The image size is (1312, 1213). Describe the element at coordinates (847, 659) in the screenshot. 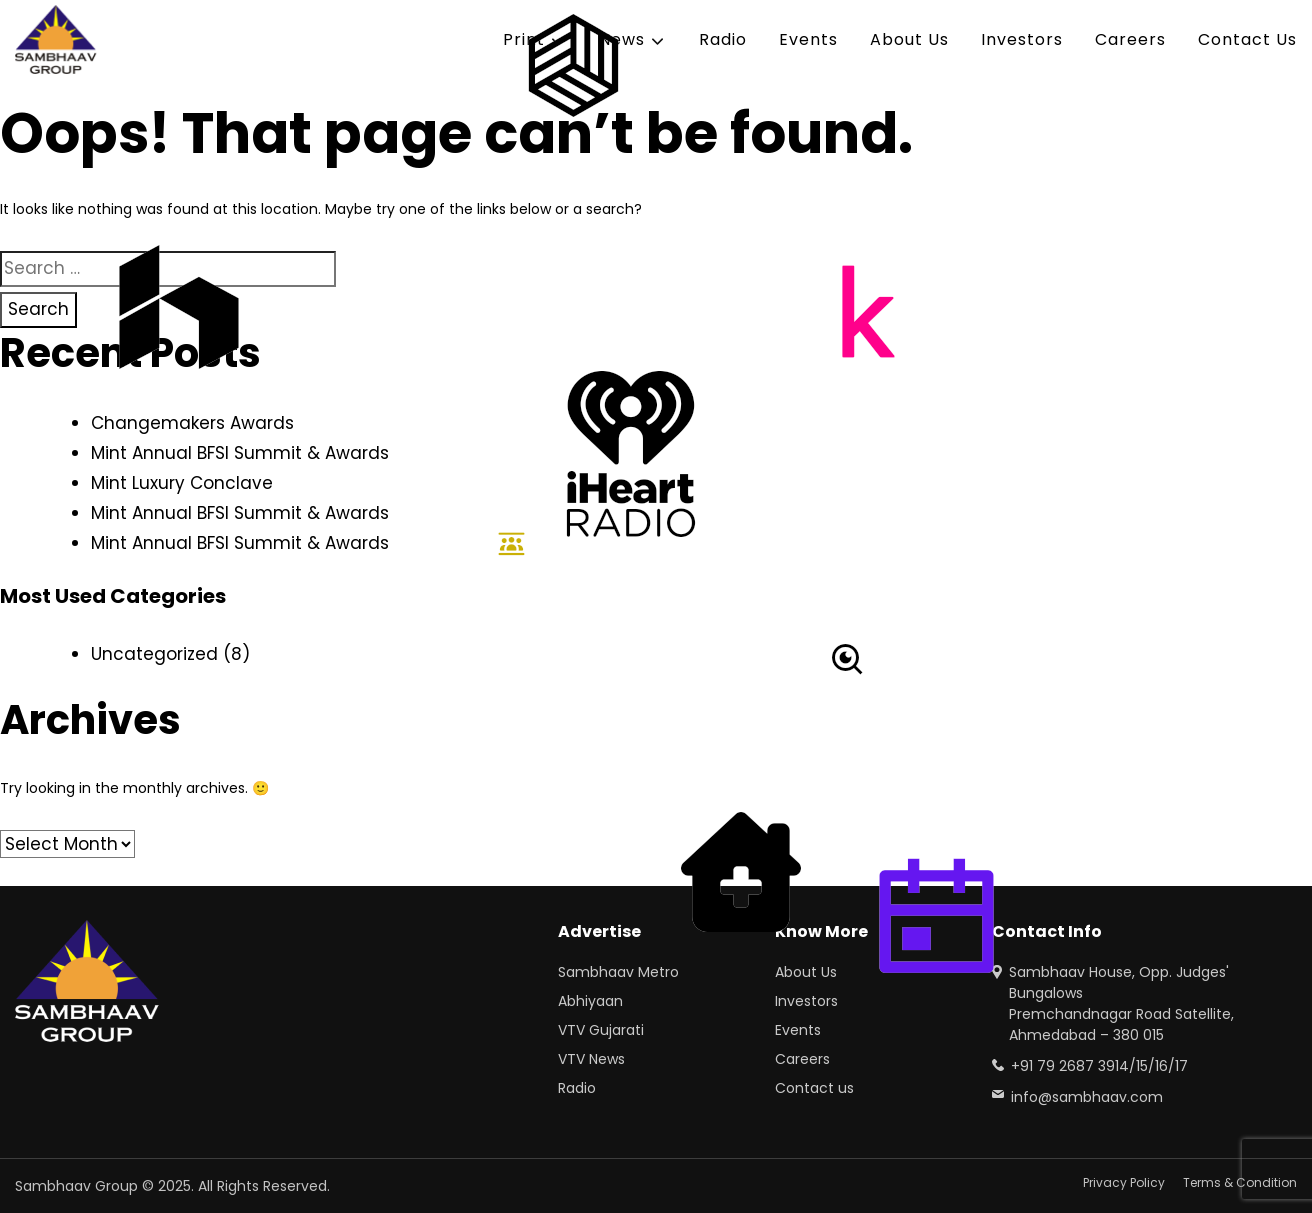

I see `search with visual recognition` at that location.